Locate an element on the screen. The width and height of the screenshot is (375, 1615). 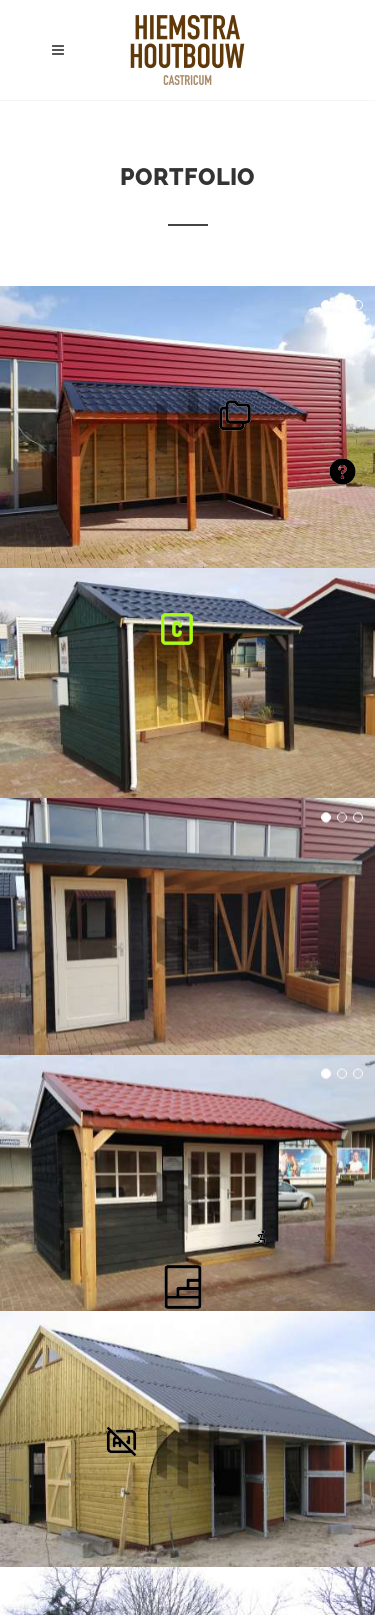
disable advertisements is located at coordinates (121, 1441).